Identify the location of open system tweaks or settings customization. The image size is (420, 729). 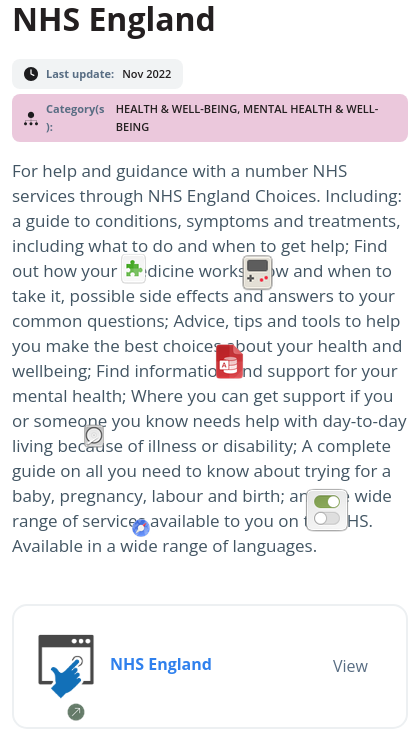
(327, 510).